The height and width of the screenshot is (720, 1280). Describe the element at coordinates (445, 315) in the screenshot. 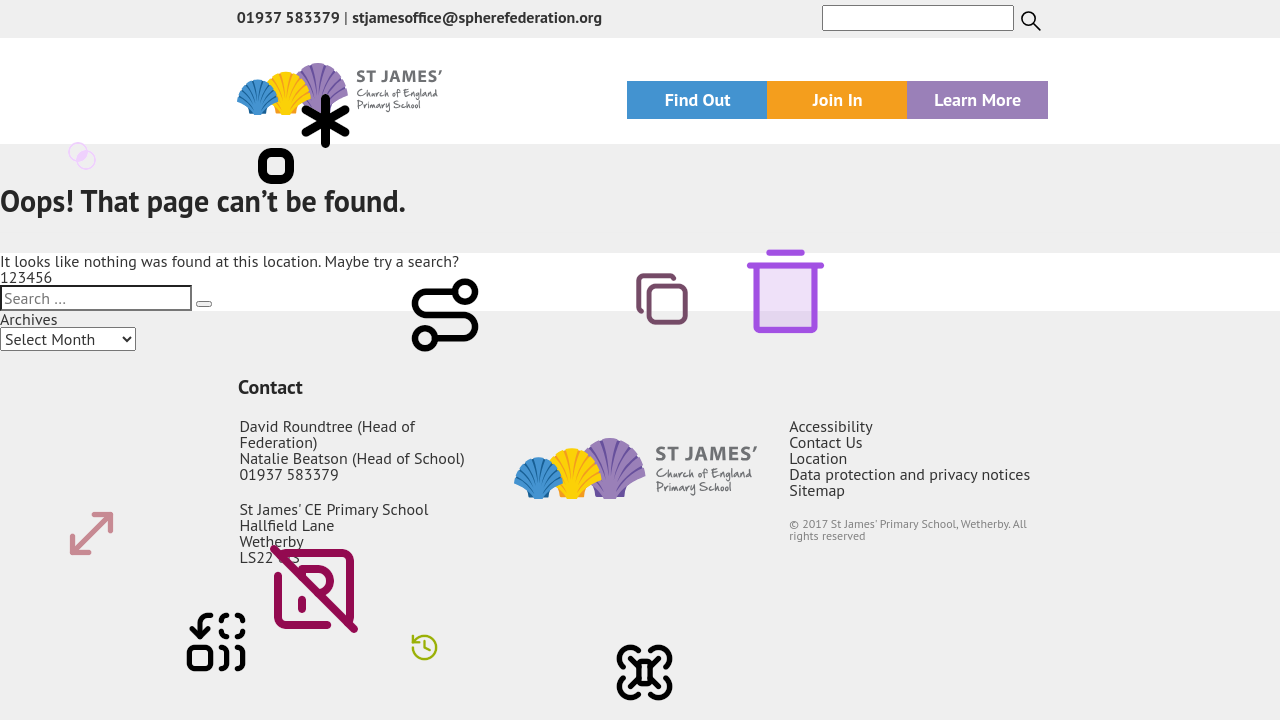

I see `view directions or navigation route` at that location.